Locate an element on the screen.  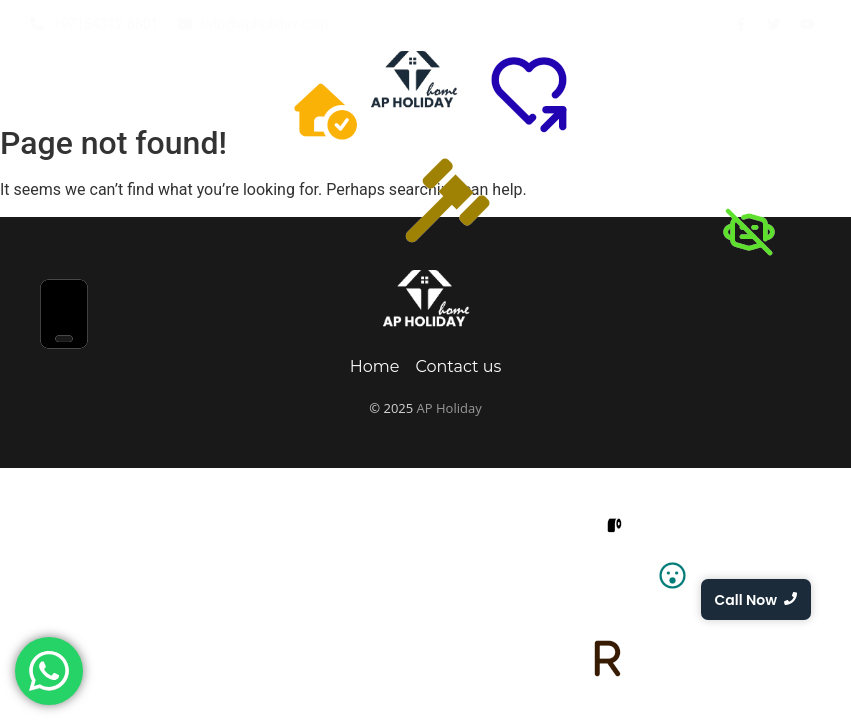
share a liked or favorited item is located at coordinates (529, 91).